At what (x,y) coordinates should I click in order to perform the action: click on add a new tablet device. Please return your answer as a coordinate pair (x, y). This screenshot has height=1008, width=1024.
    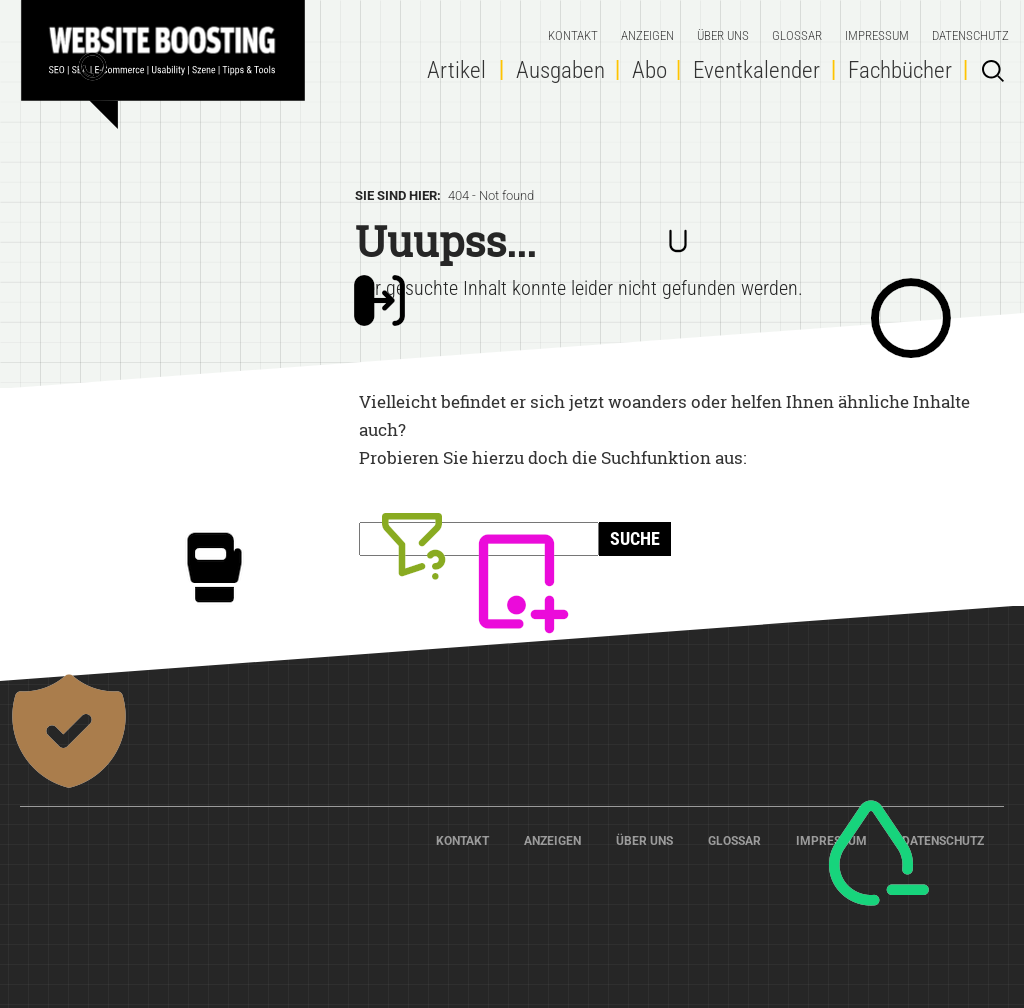
    Looking at the image, I should click on (516, 581).